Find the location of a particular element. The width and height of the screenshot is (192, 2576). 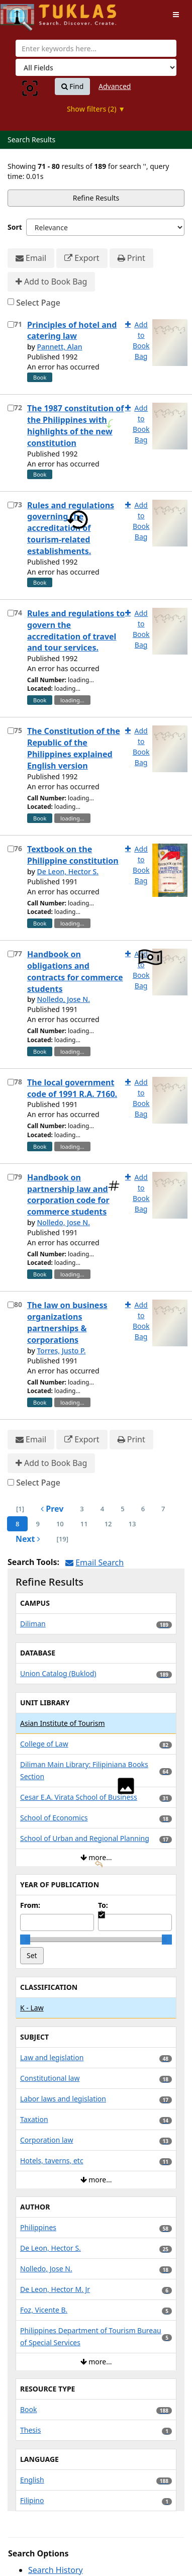

view or browse hashtags is located at coordinates (114, 1185).